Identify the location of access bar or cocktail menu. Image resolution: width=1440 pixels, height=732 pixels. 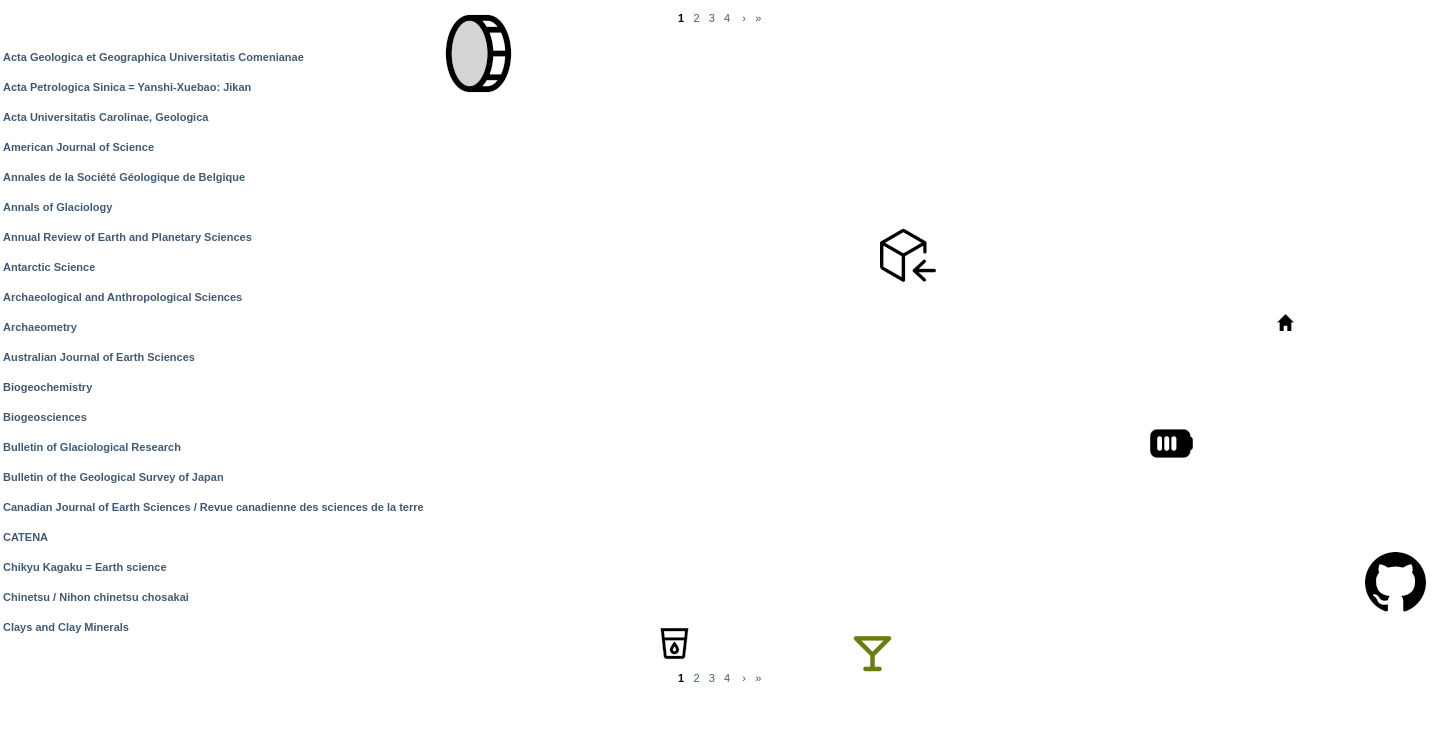
(872, 652).